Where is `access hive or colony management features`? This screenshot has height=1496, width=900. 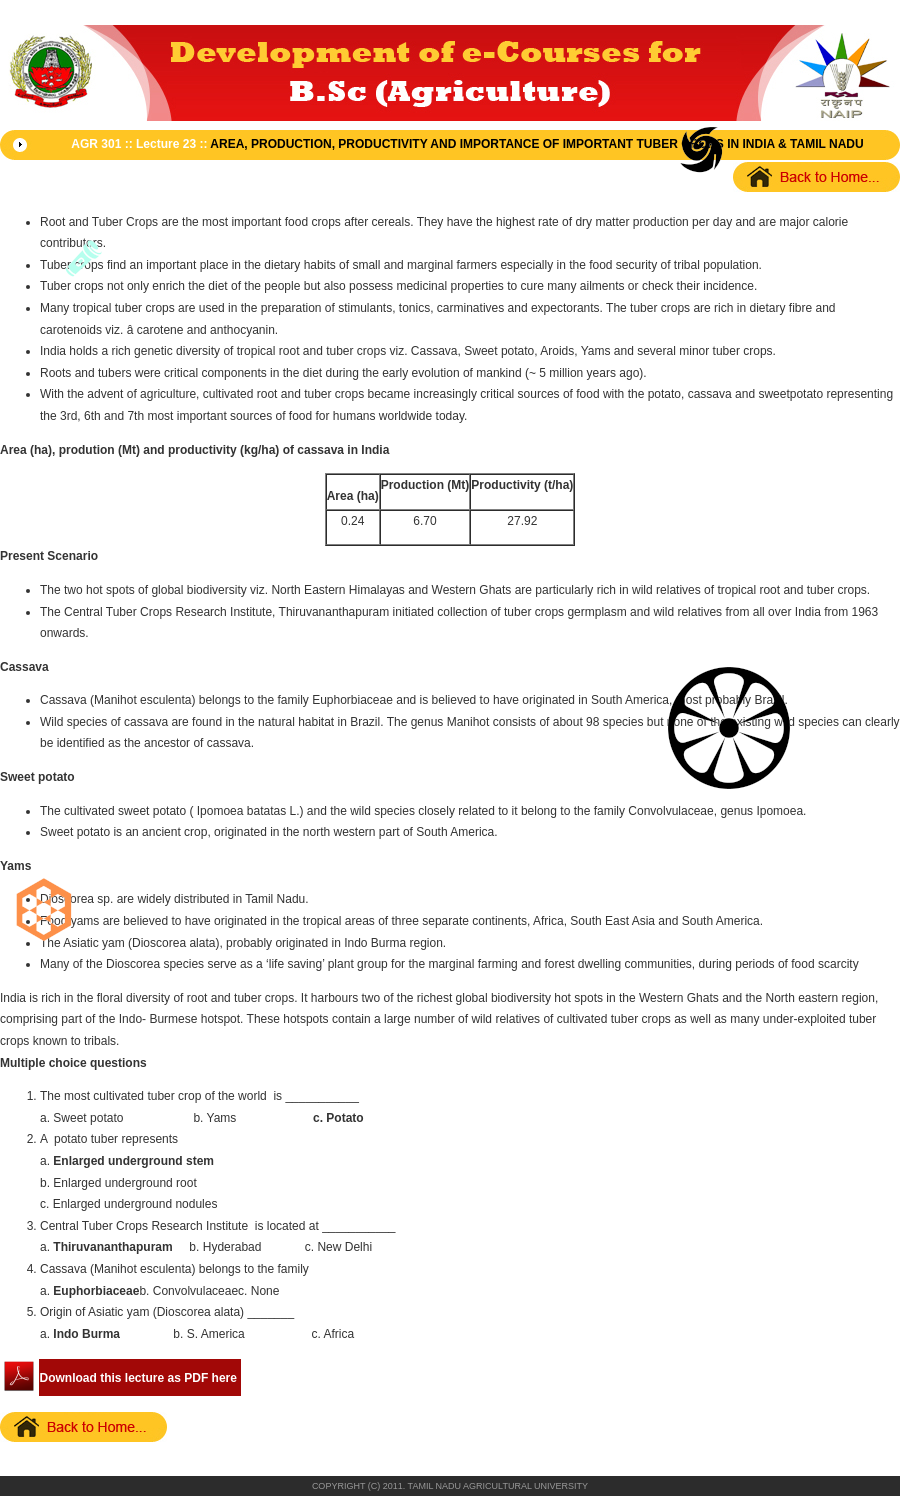
access hive or colony management features is located at coordinates (44, 909).